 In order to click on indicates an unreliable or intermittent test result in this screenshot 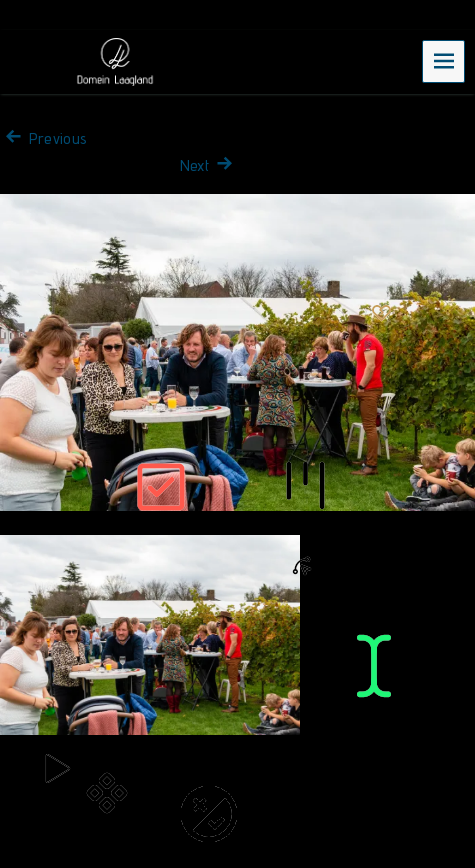, I will do `click(209, 814)`.